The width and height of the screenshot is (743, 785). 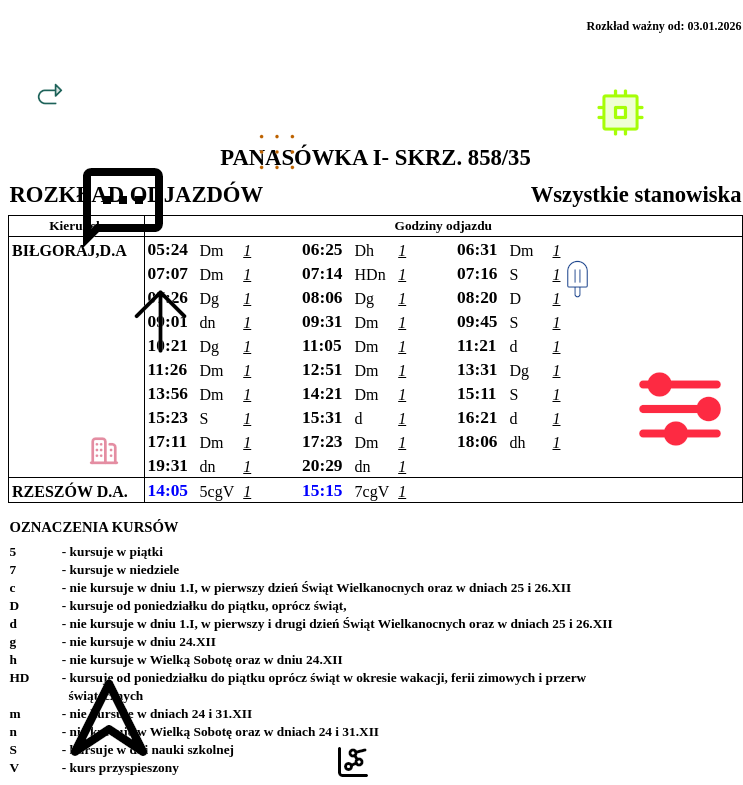 I want to click on access navigation or directions, so click(x=109, y=722).